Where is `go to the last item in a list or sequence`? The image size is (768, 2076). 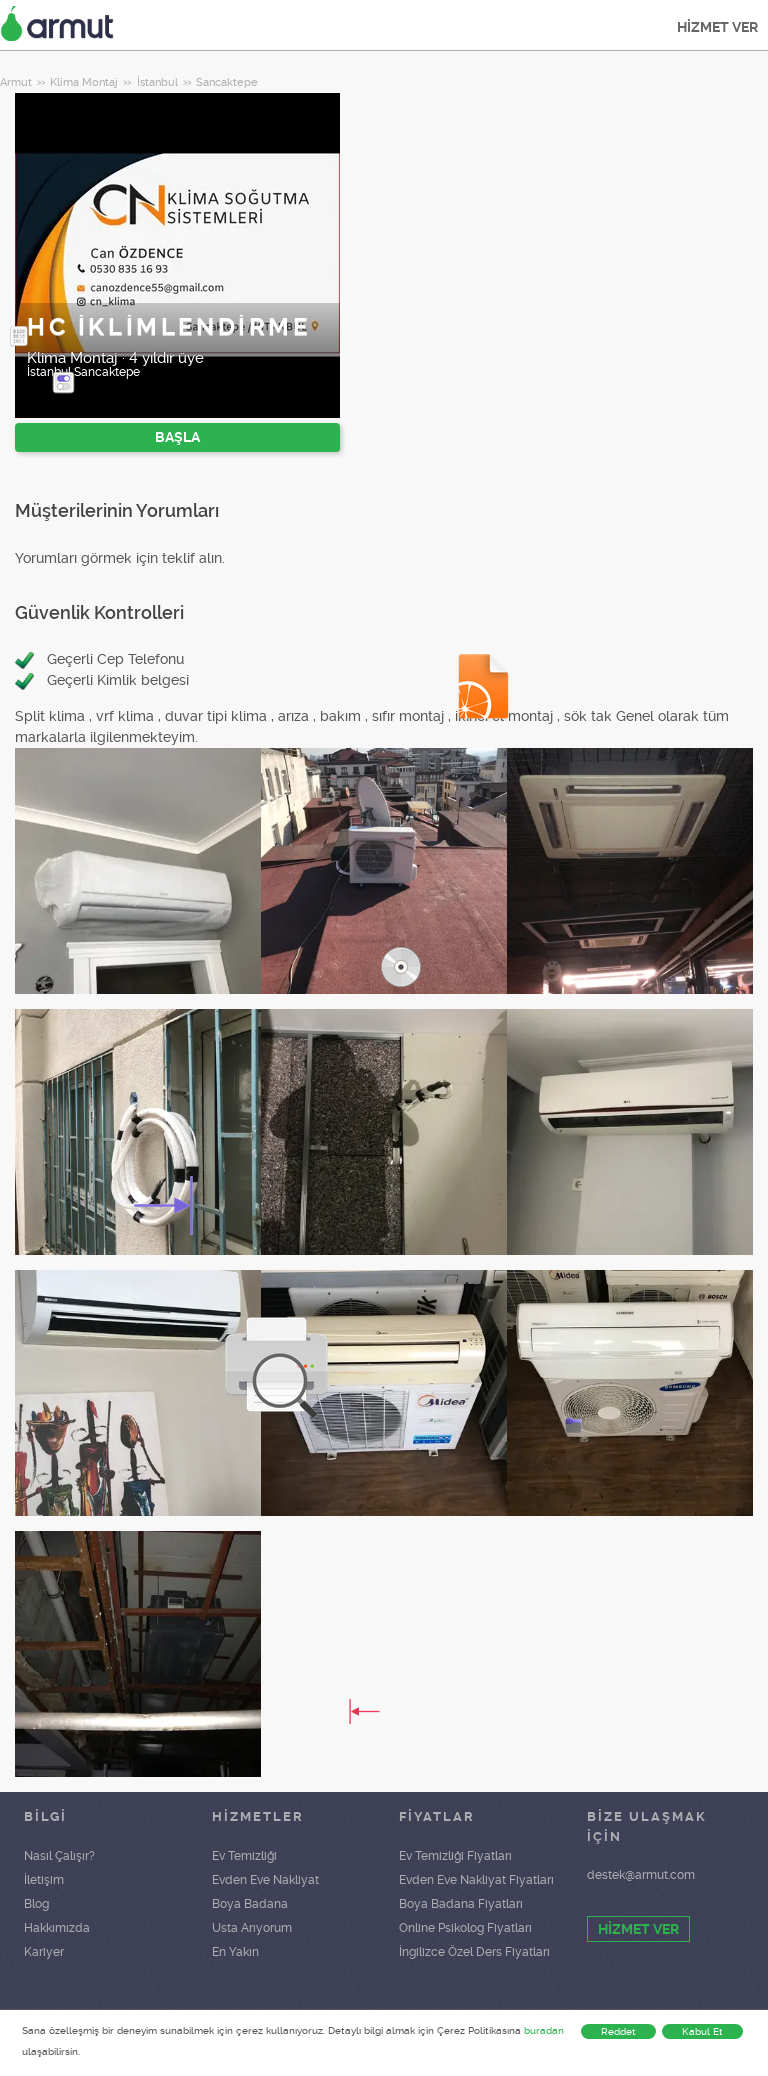 go to the last item in a list or sequence is located at coordinates (163, 1205).